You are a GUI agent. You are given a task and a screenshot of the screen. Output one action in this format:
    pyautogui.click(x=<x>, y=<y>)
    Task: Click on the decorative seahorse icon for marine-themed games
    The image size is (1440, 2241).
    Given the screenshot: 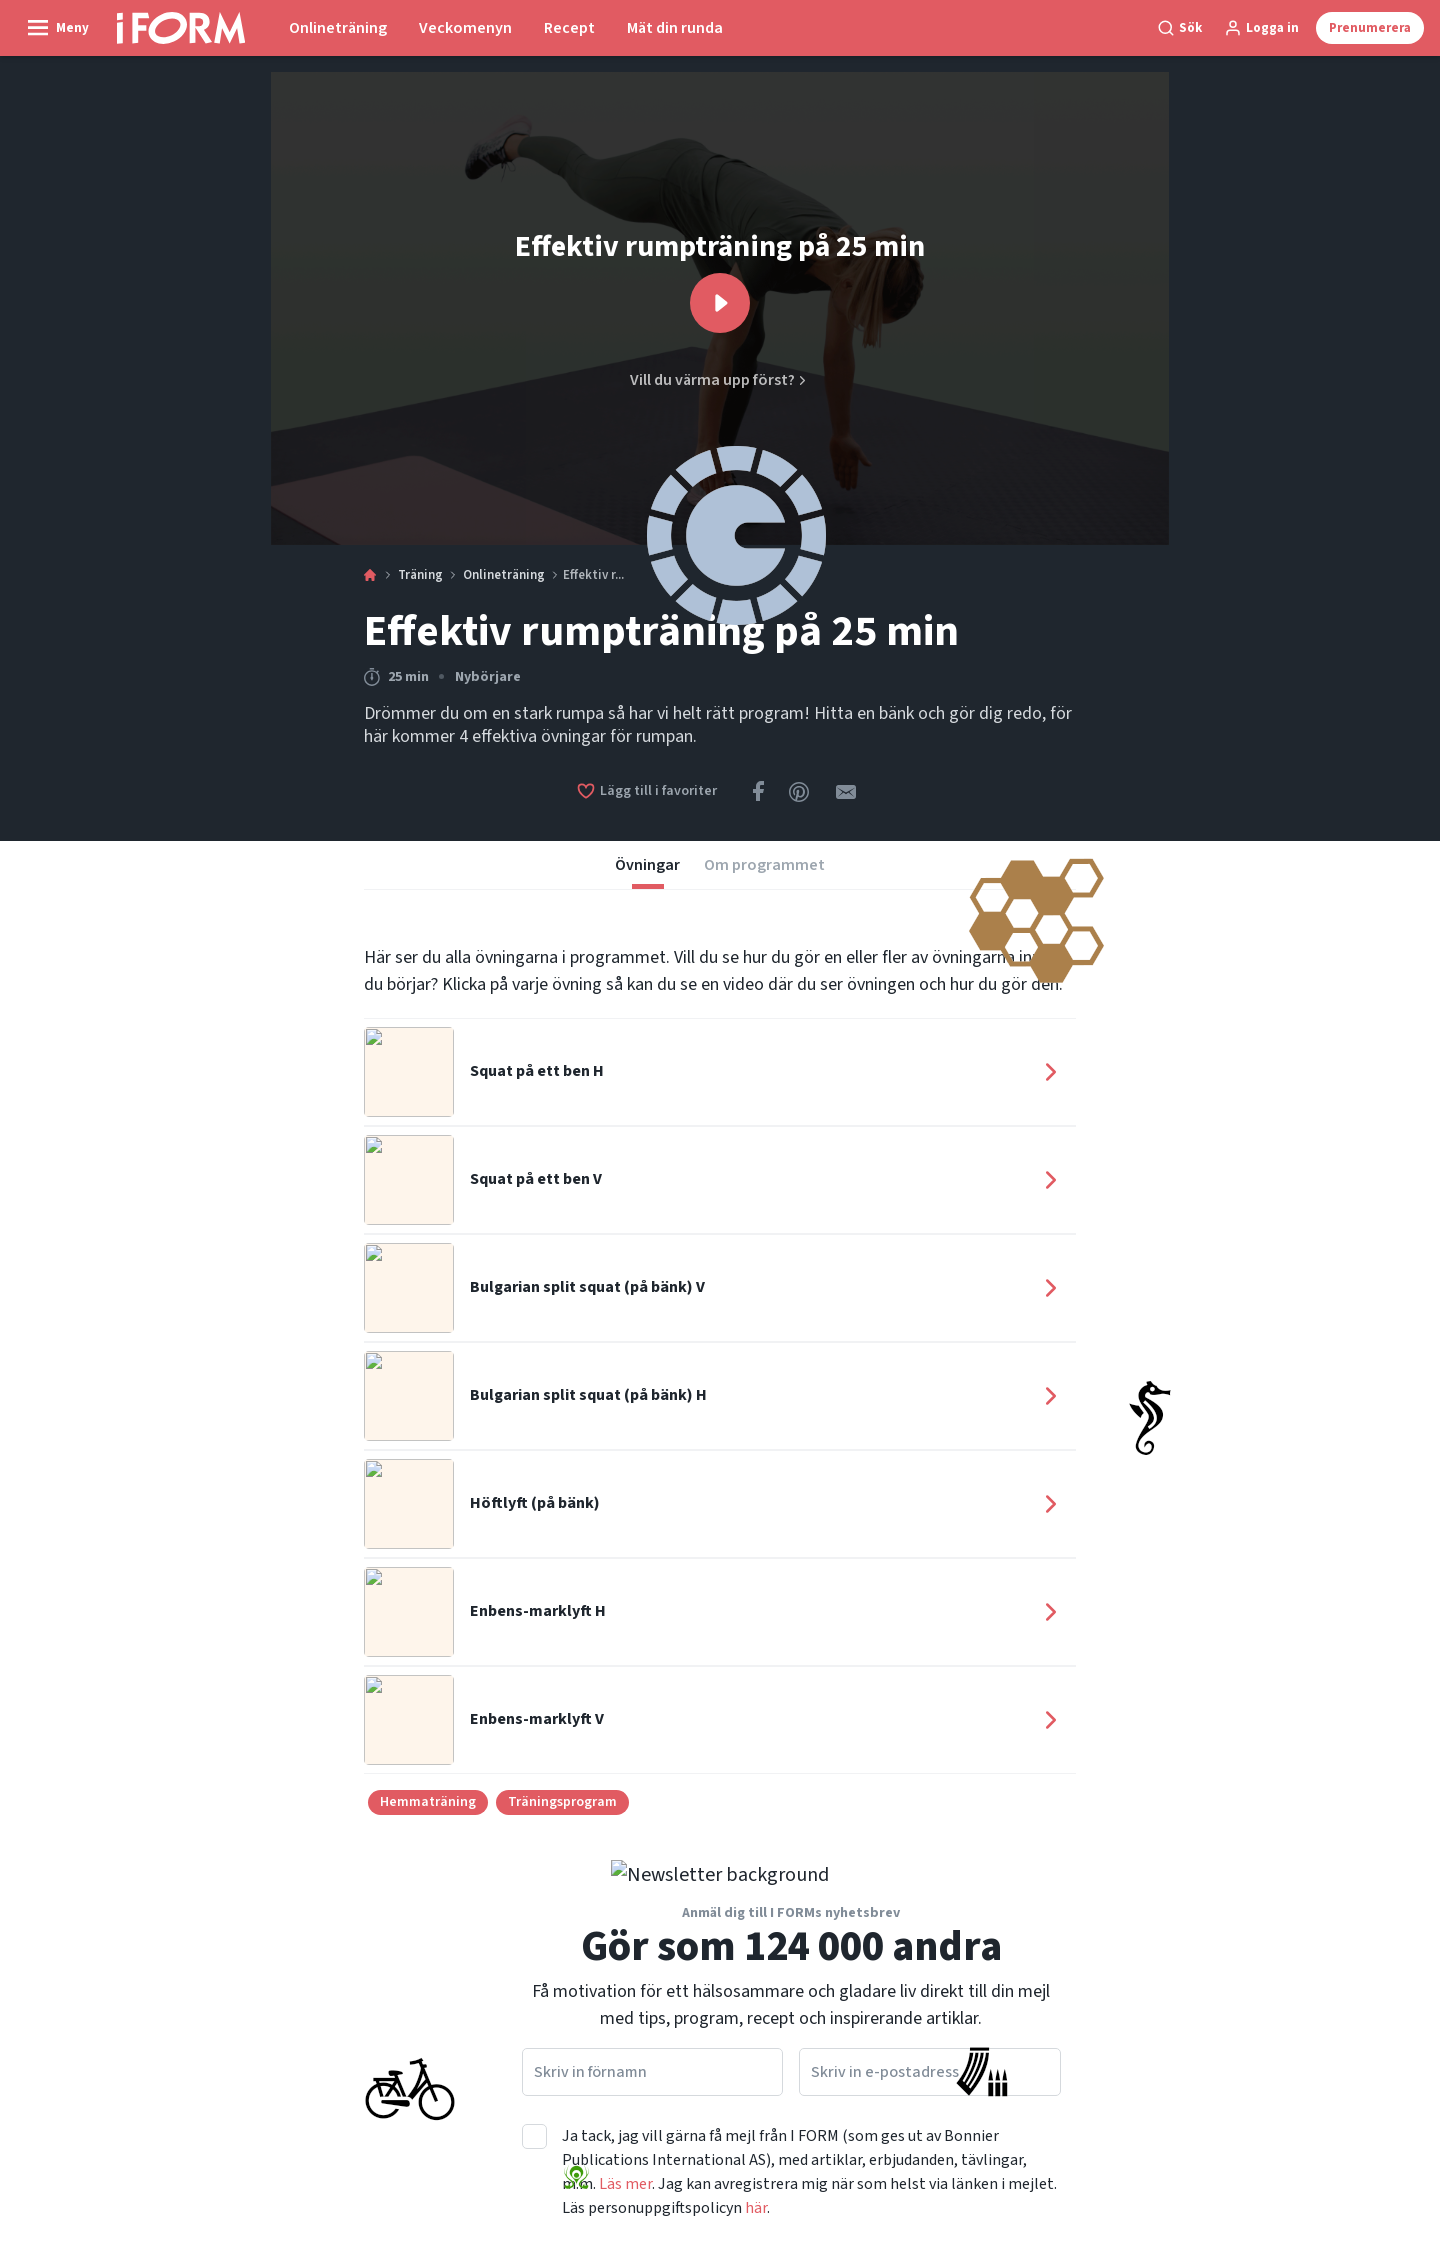 What is the action you would take?
    pyautogui.click(x=1150, y=1418)
    